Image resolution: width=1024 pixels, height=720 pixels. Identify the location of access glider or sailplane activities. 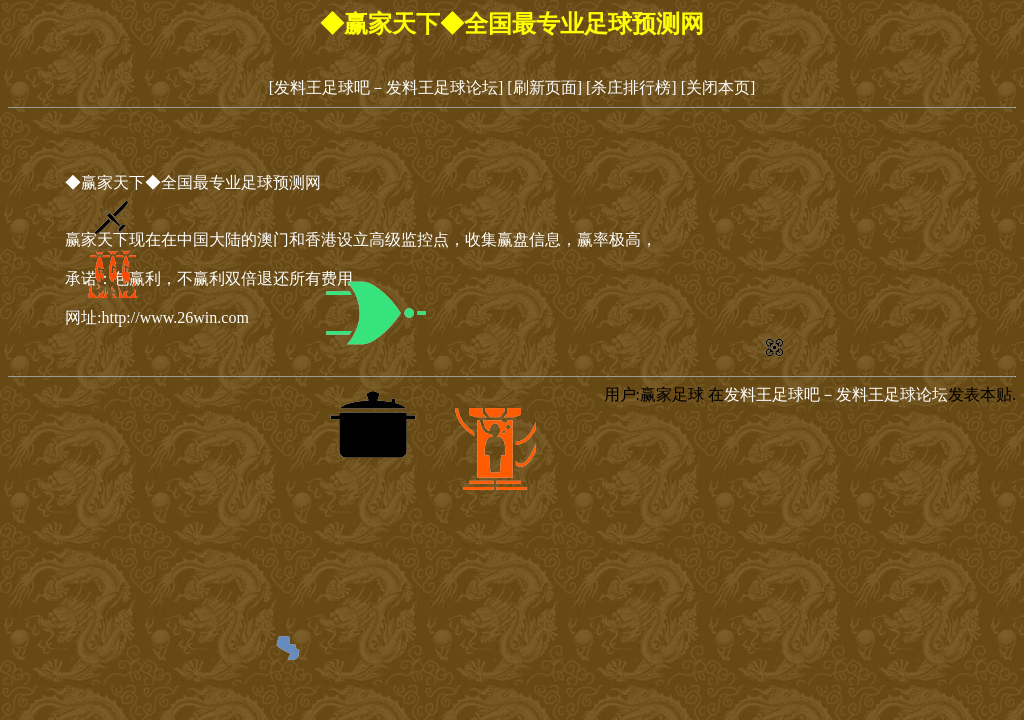
(111, 217).